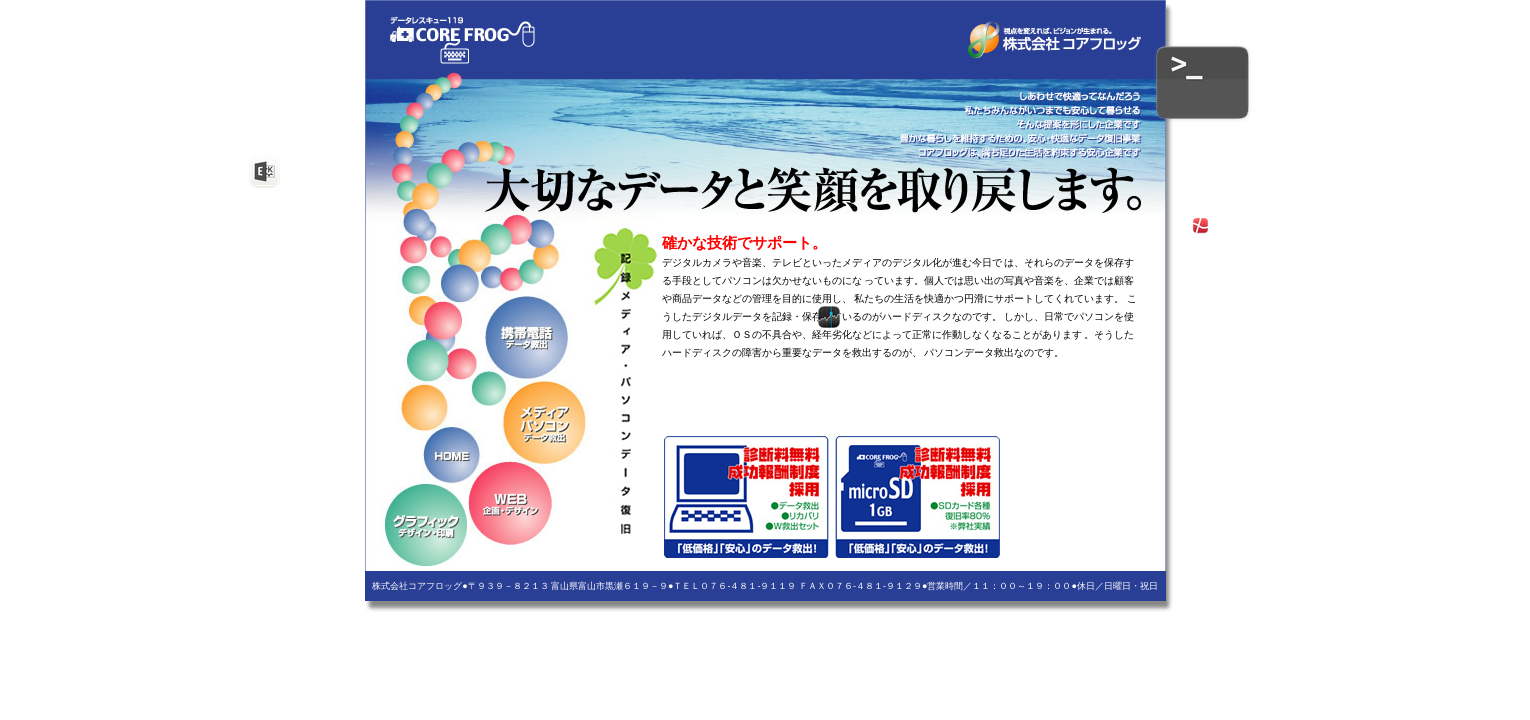 This screenshot has height=720, width=1530. What do you see at coordinates (829, 317) in the screenshot?
I see `open the stocks app` at bounding box center [829, 317].